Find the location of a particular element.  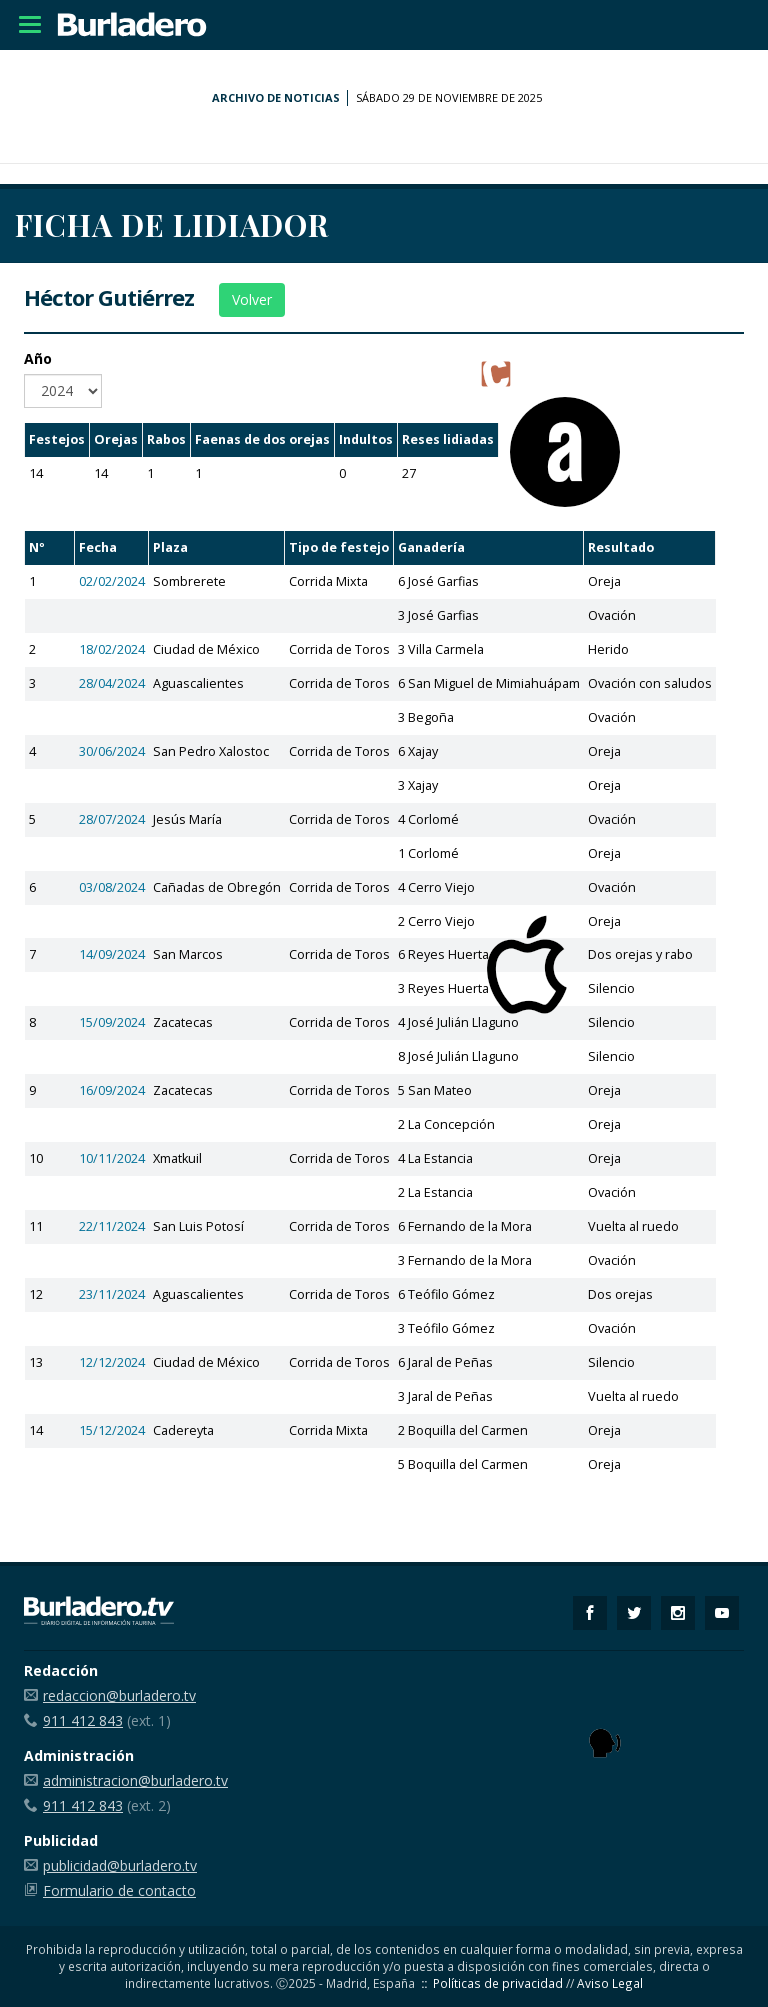

activate text-to-speech or voice output is located at coordinates (605, 1743).